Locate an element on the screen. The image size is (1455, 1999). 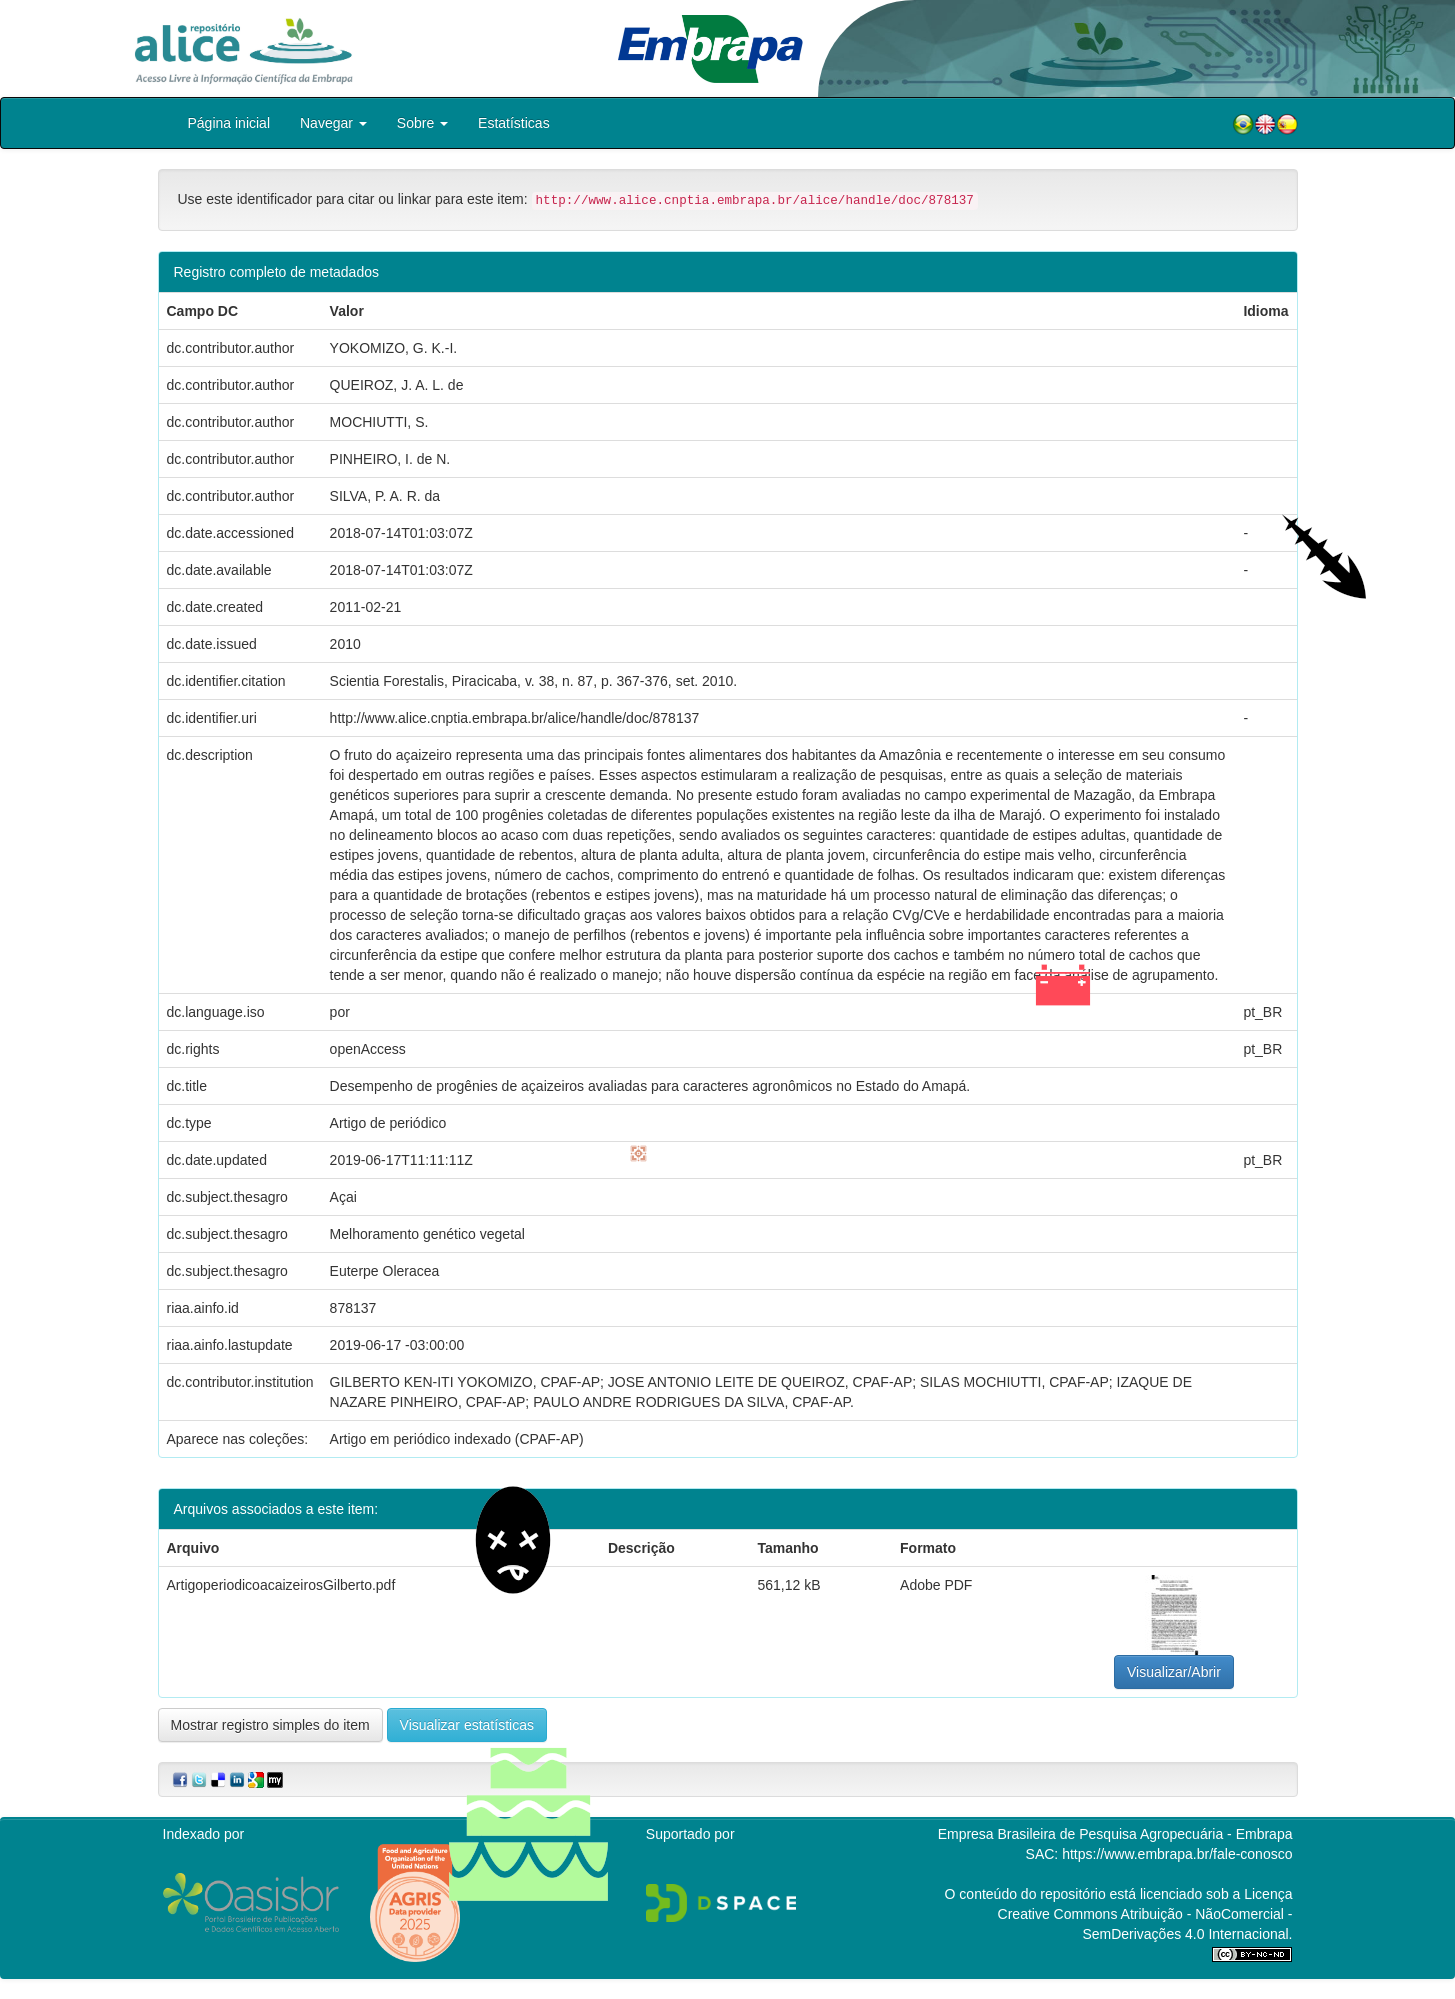
indicates game over or player death is located at coordinates (513, 1540).